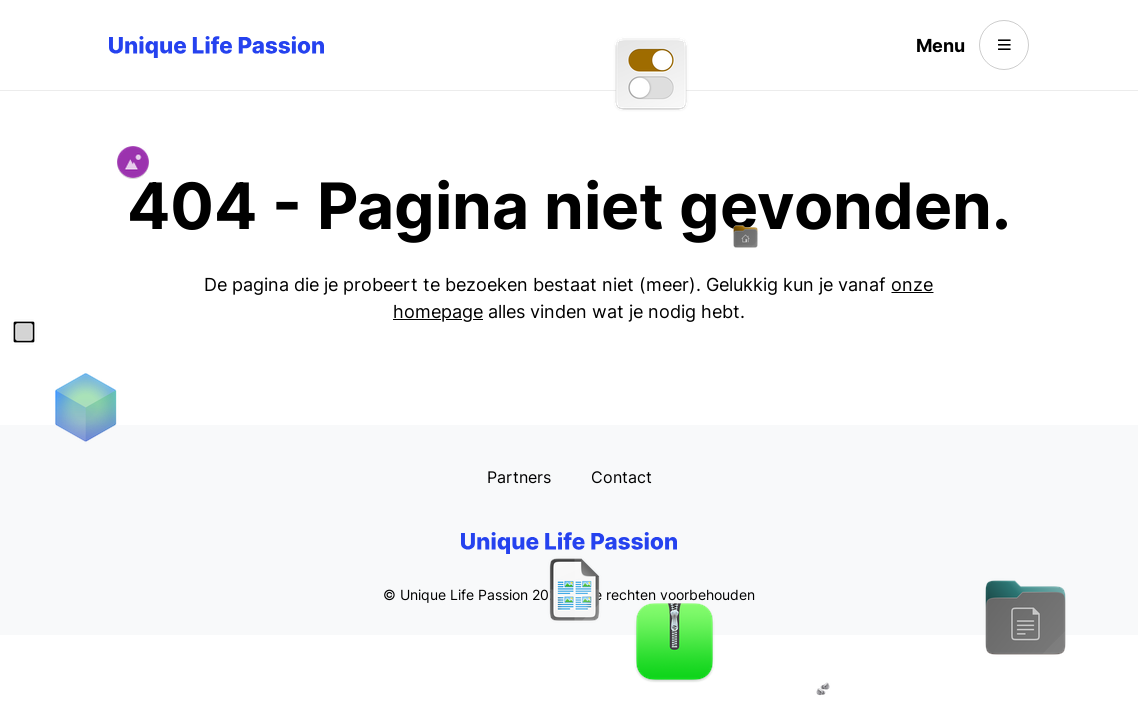 This screenshot has width=1138, height=720. Describe the element at coordinates (823, 689) in the screenshot. I see `connect beats studio buds via bluetooth` at that location.